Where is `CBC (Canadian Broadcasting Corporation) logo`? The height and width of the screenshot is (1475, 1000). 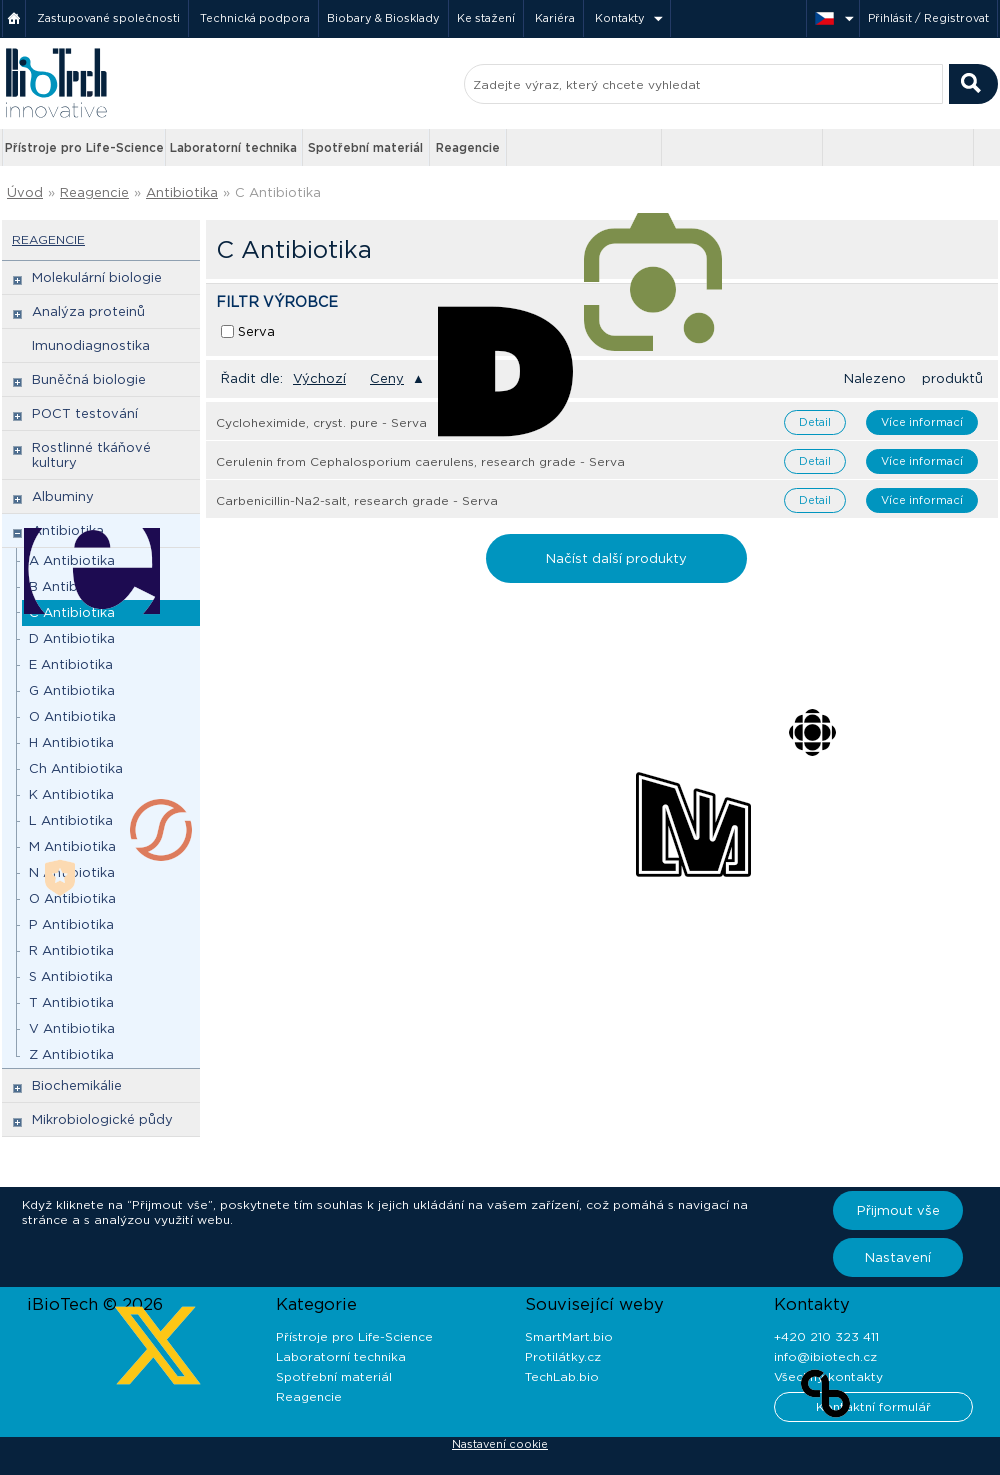 CBC (Canadian Broadcasting Corporation) logo is located at coordinates (812, 732).